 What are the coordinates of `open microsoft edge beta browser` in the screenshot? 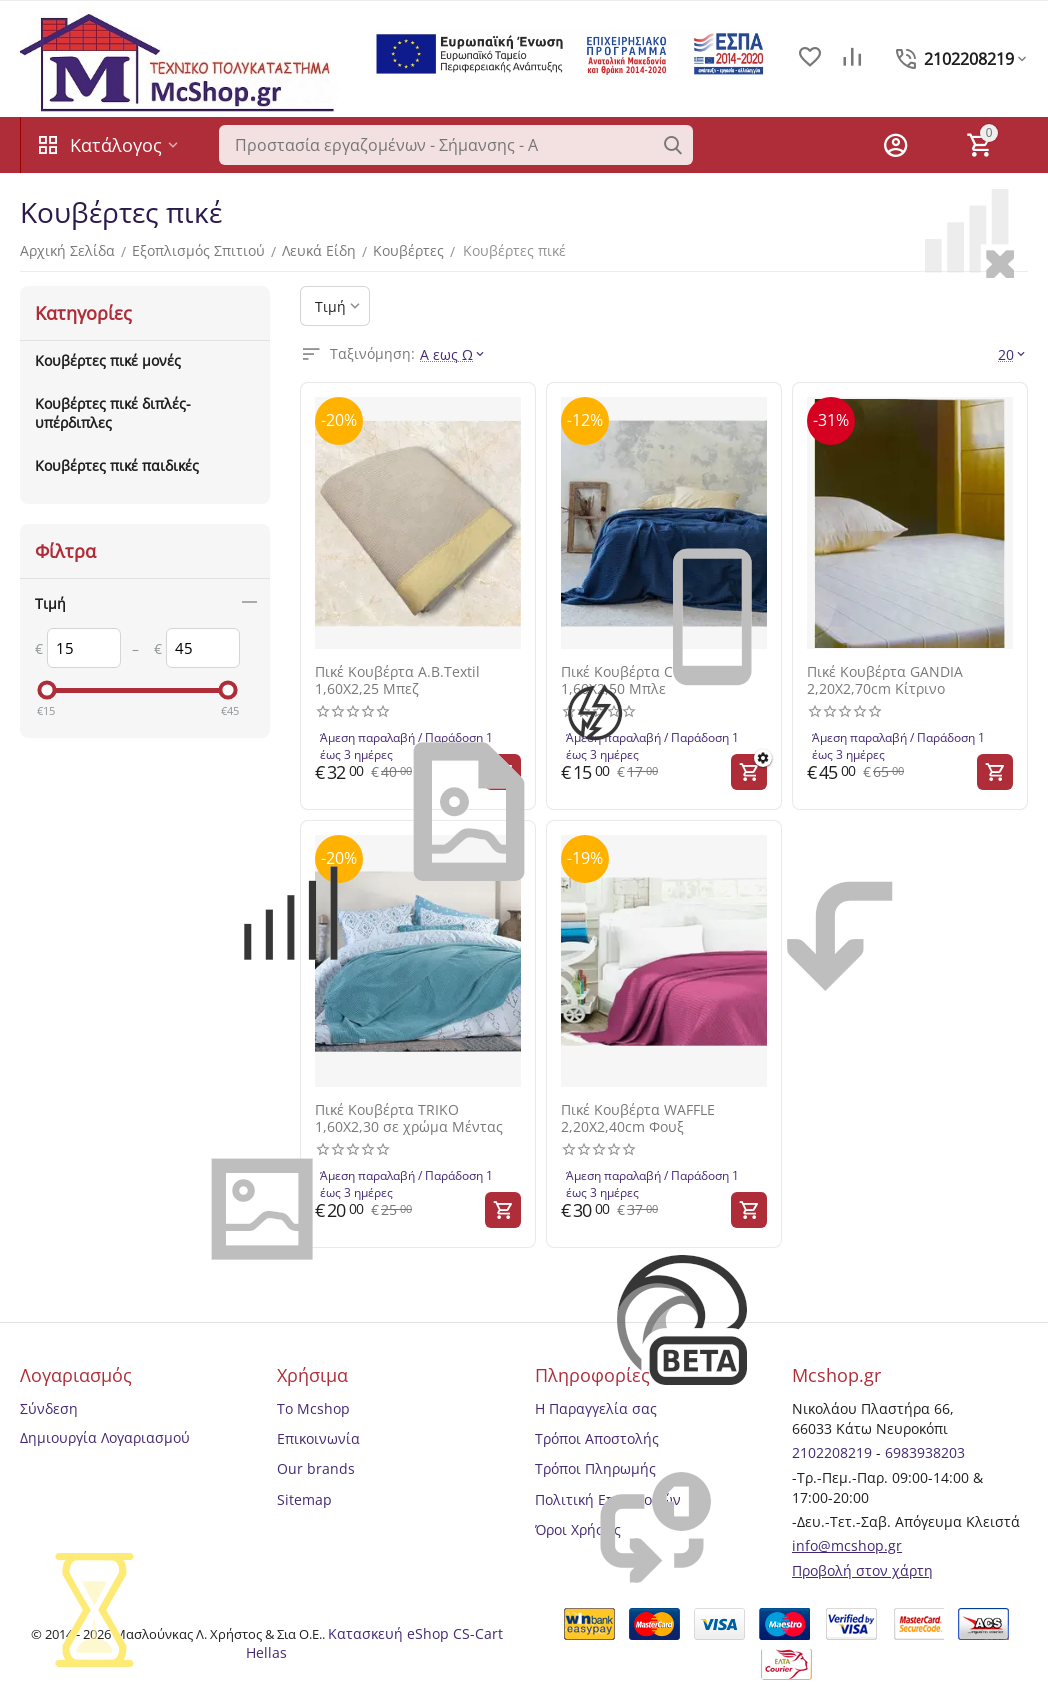 It's located at (682, 1320).